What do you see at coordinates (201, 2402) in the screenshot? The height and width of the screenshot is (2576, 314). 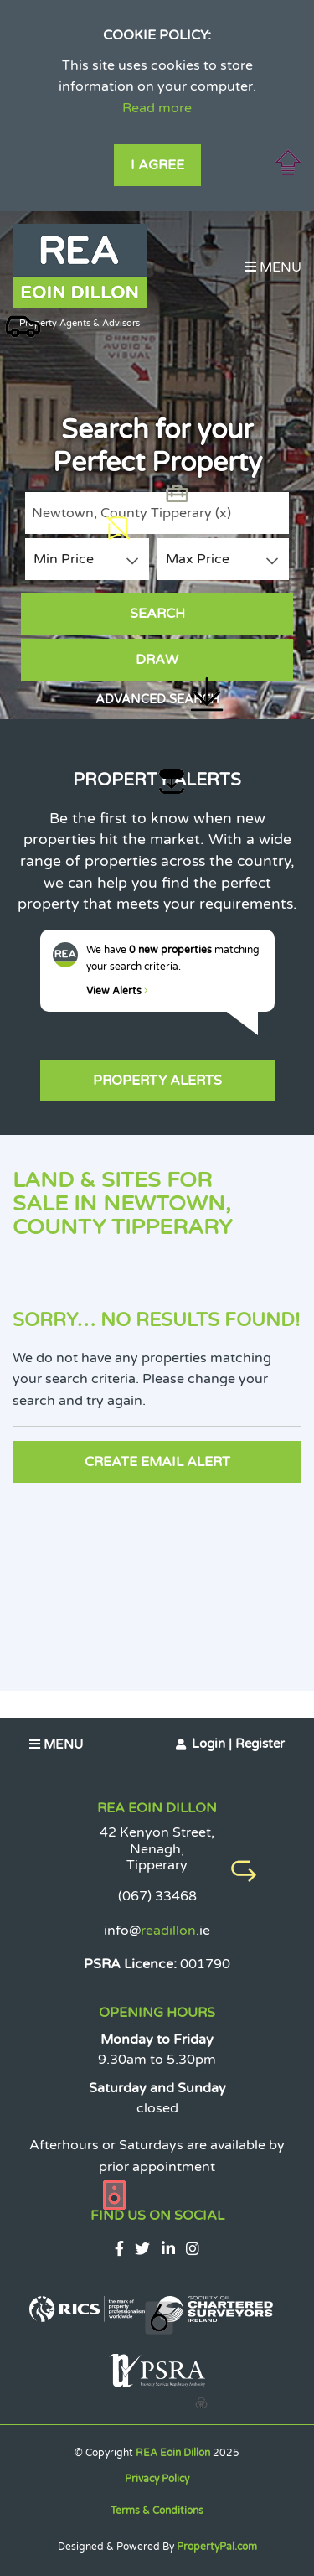 I see `view overlapping categories or sets` at bounding box center [201, 2402].